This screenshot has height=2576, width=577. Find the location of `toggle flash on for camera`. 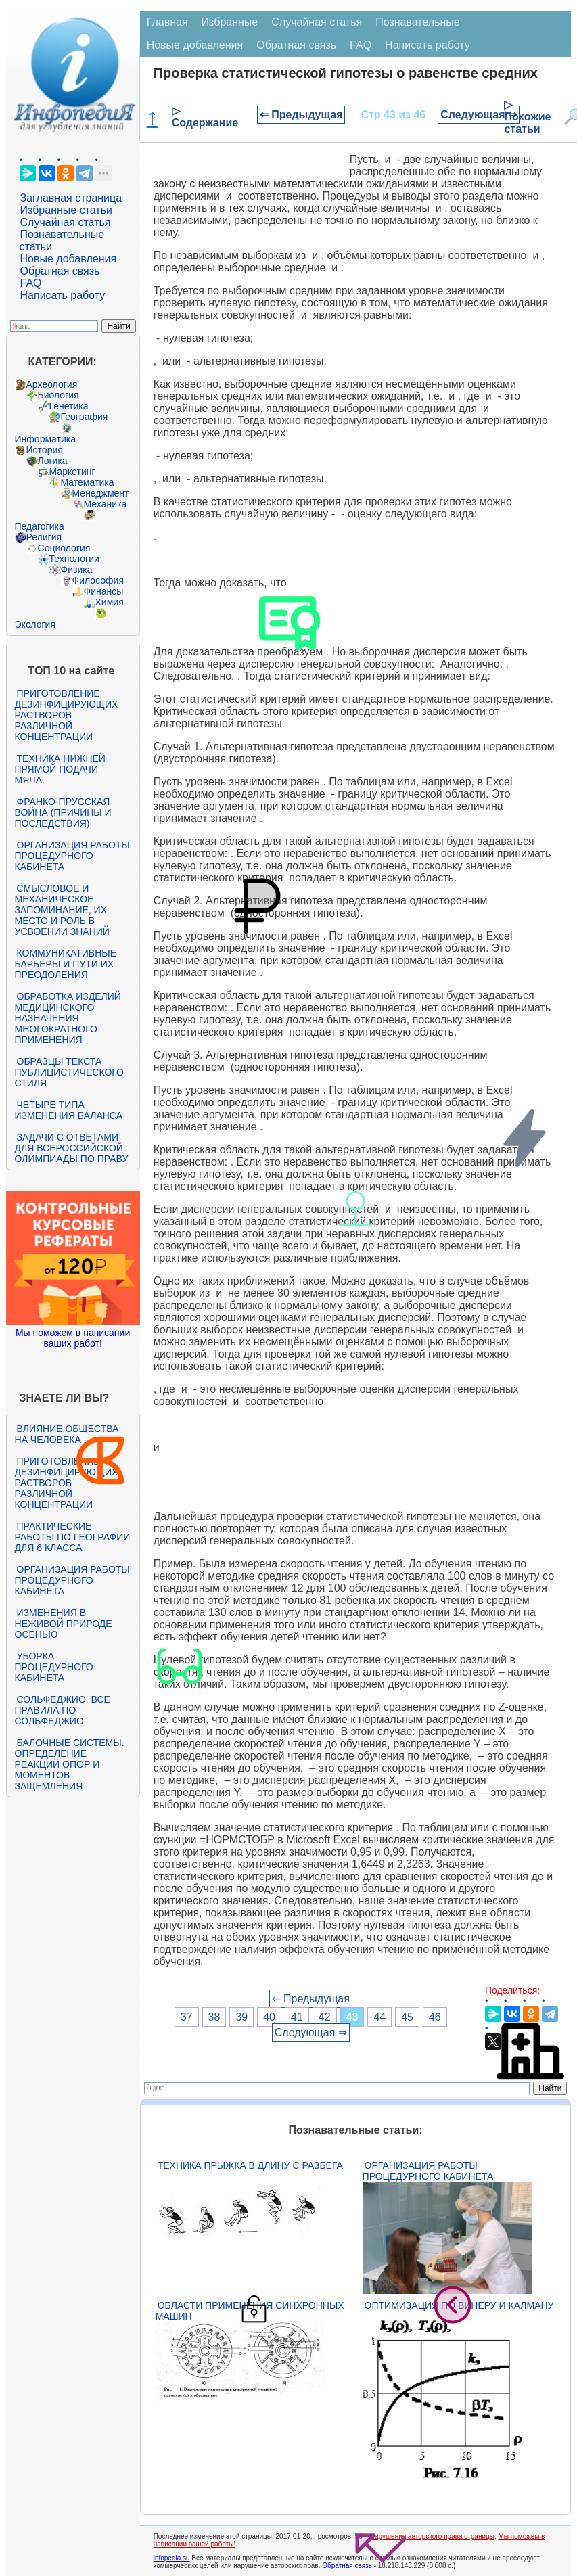

toggle flash on for camera is located at coordinates (524, 1138).